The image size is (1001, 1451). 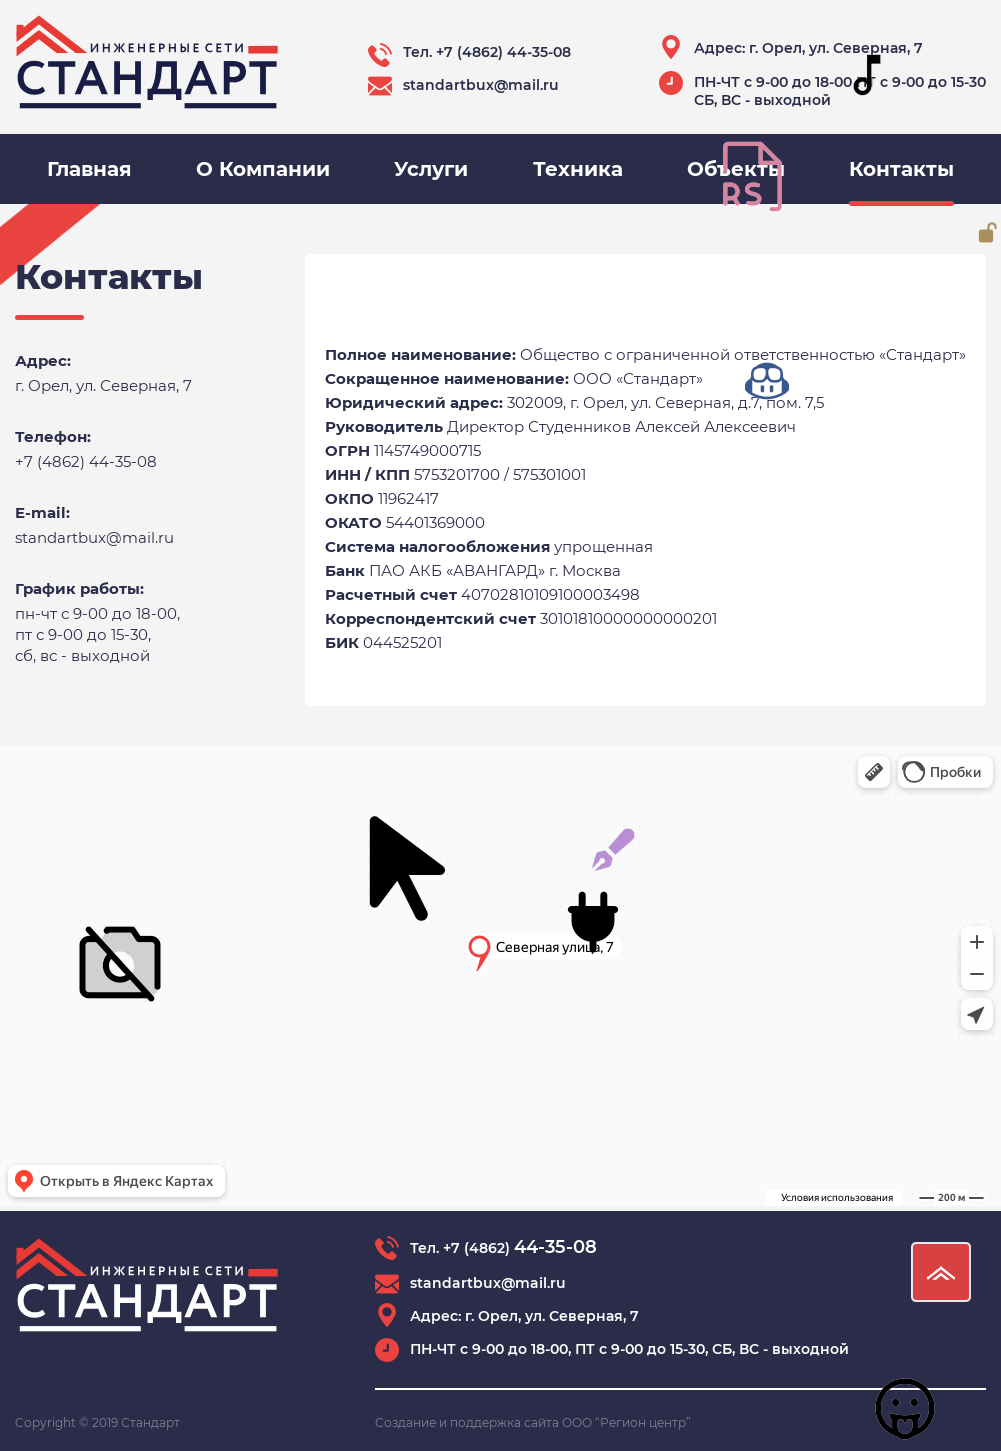 What do you see at coordinates (613, 850) in the screenshot?
I see `compose or write new content` at bounding box center [613, 850].